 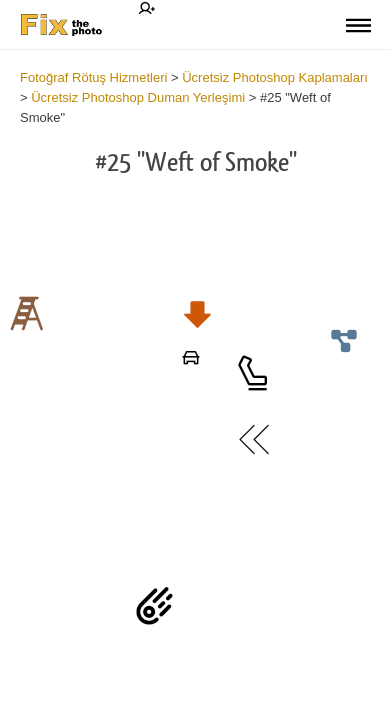 I want to click on add a new user or contact, so click(x=146, y=8).